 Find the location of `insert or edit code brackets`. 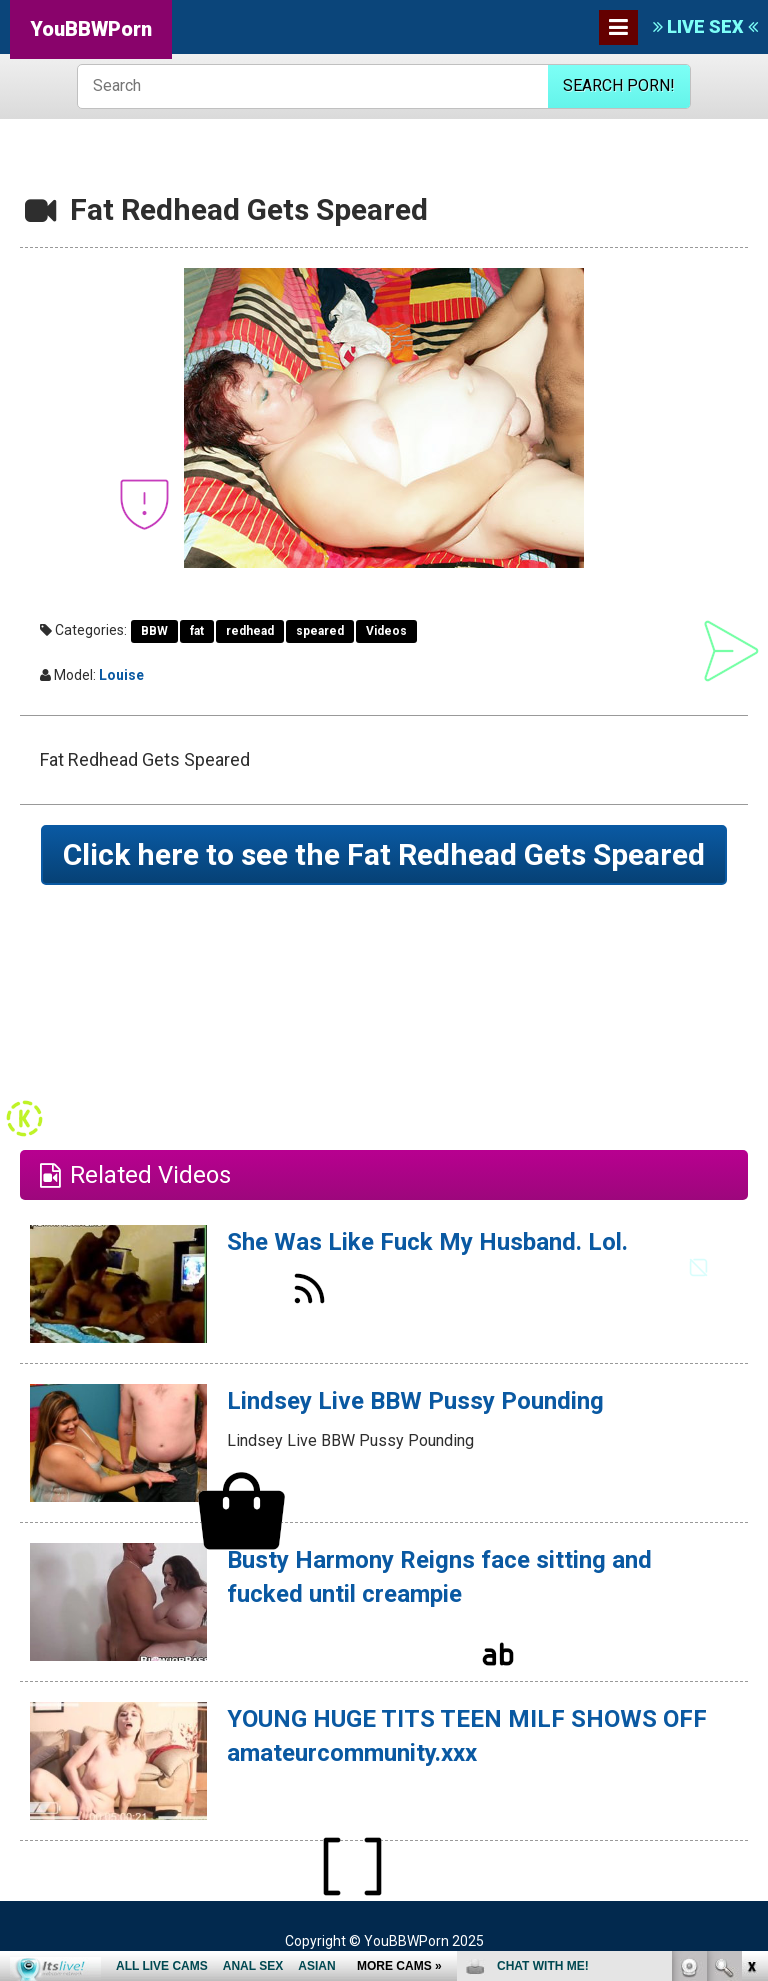

insert or edit code brackets is located at coordinates (352, 1866).